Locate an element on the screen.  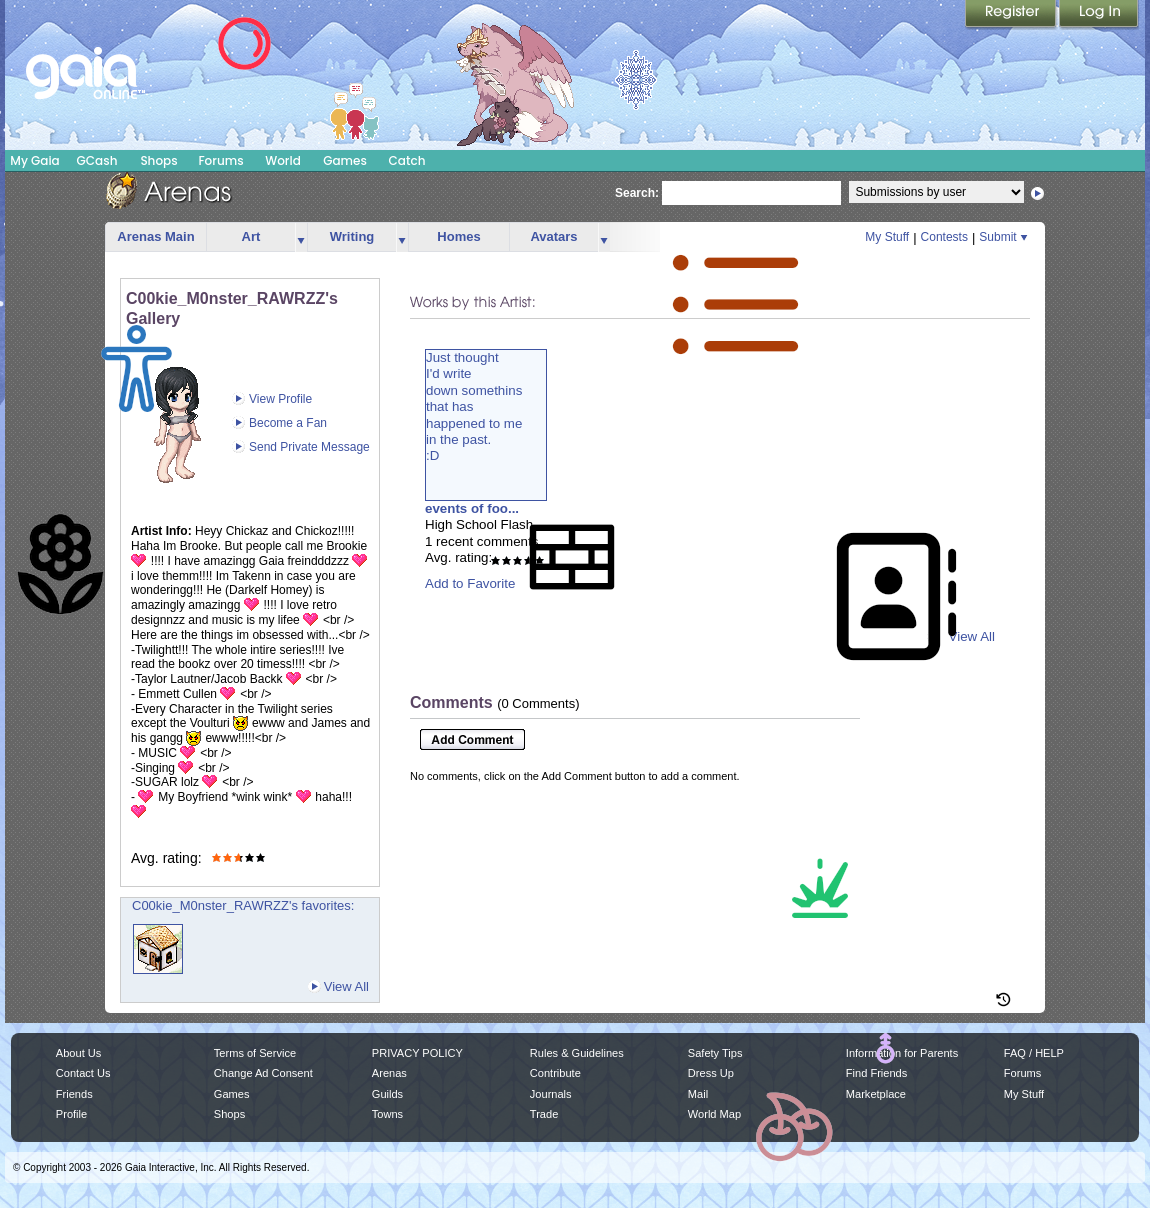
find nearby florists or flower shops is located at coordinates (60, 566).